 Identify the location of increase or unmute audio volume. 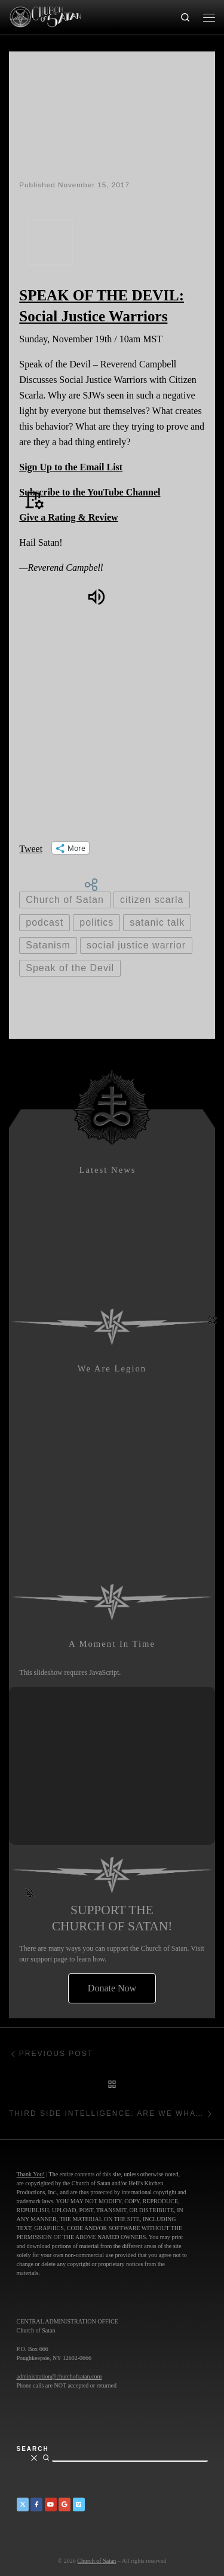
(96, 597).